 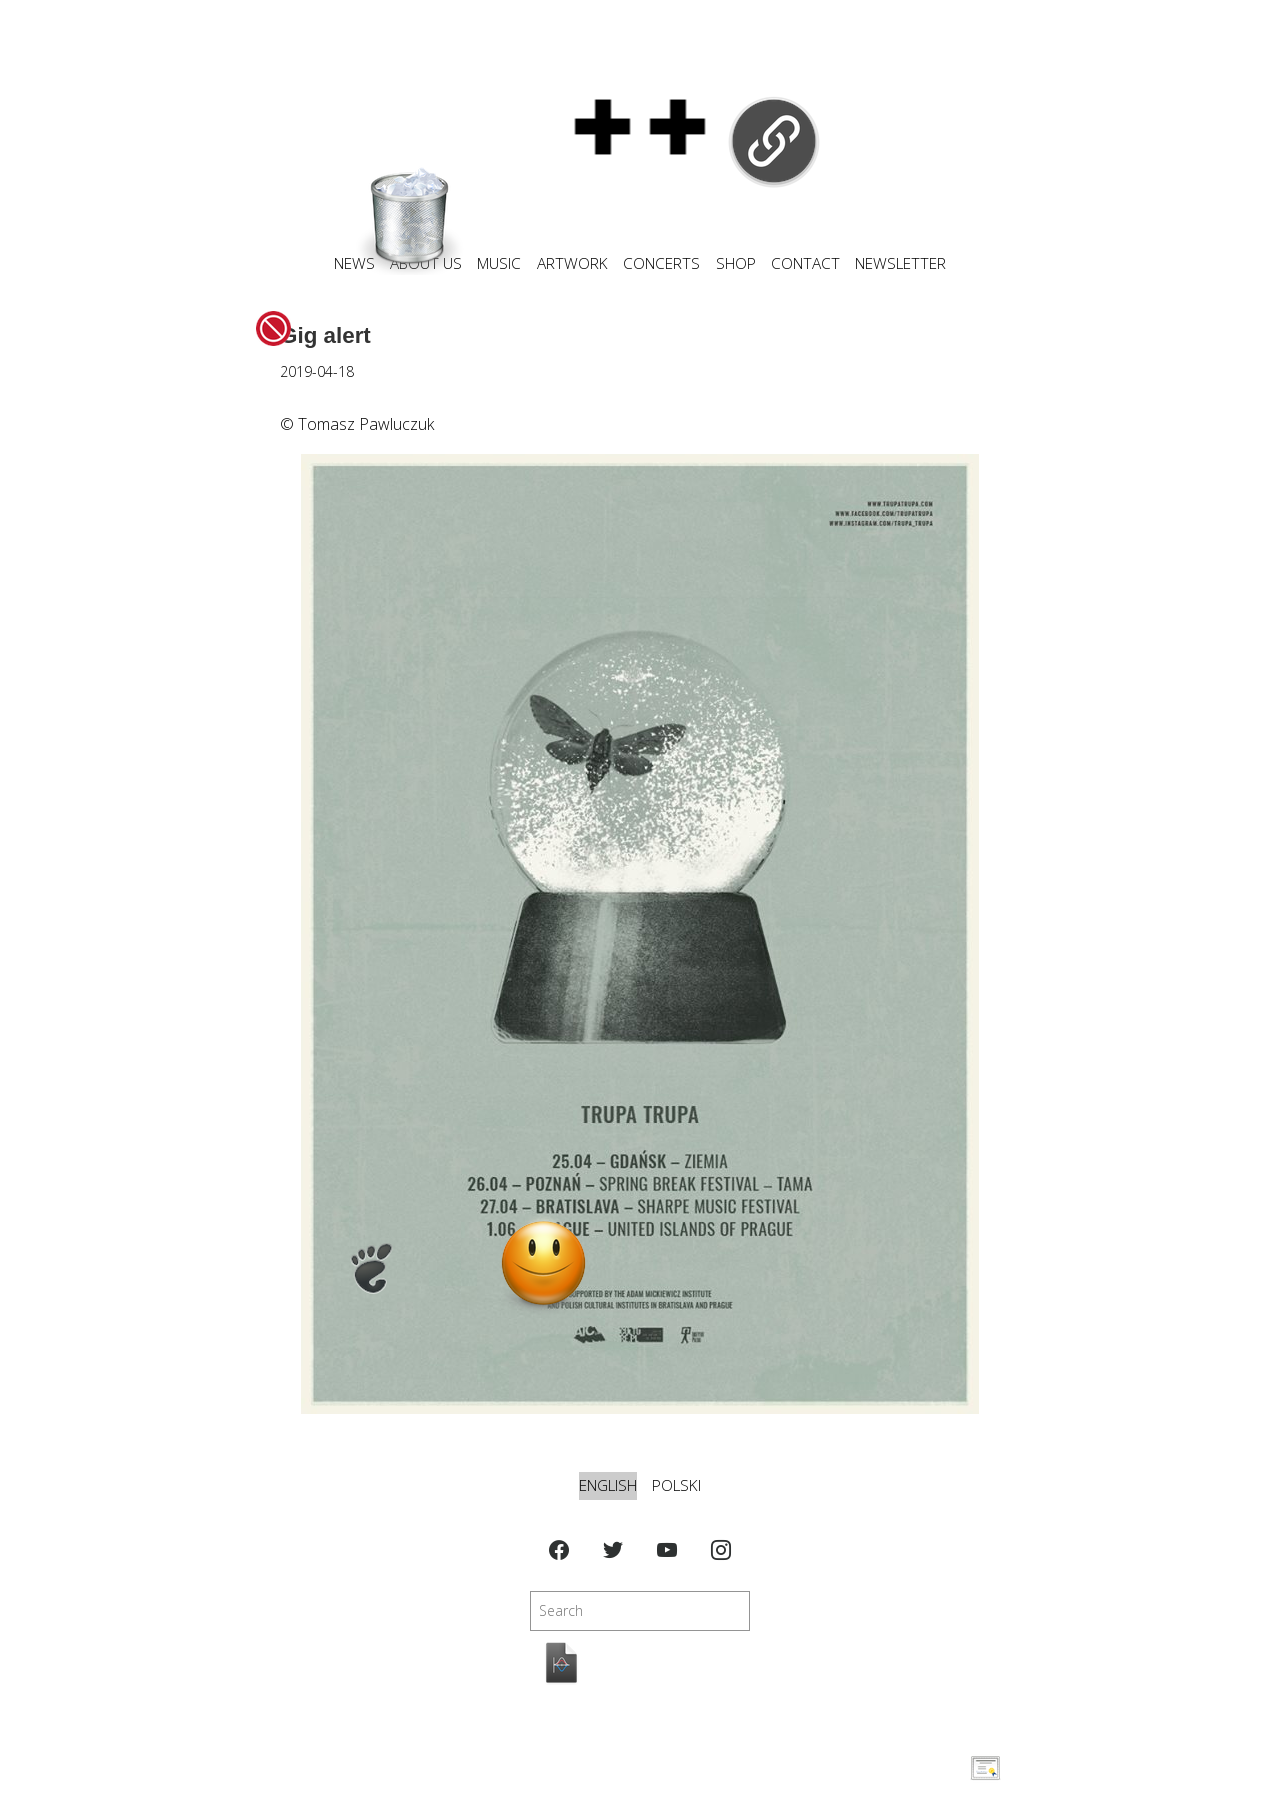 I want to click on add an emoji or reaction to a message, so click(x=544, y=1267).